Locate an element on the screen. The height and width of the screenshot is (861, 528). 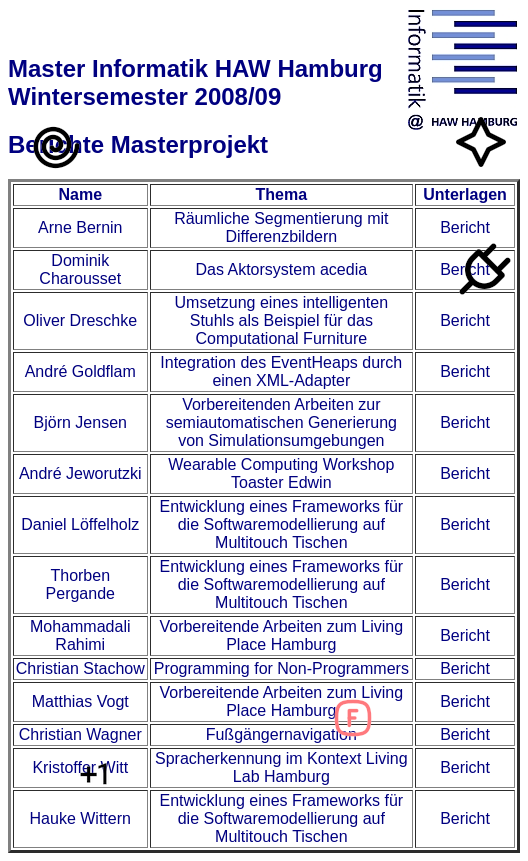
increase exposure by one stop is located at coordinates (93, 774).